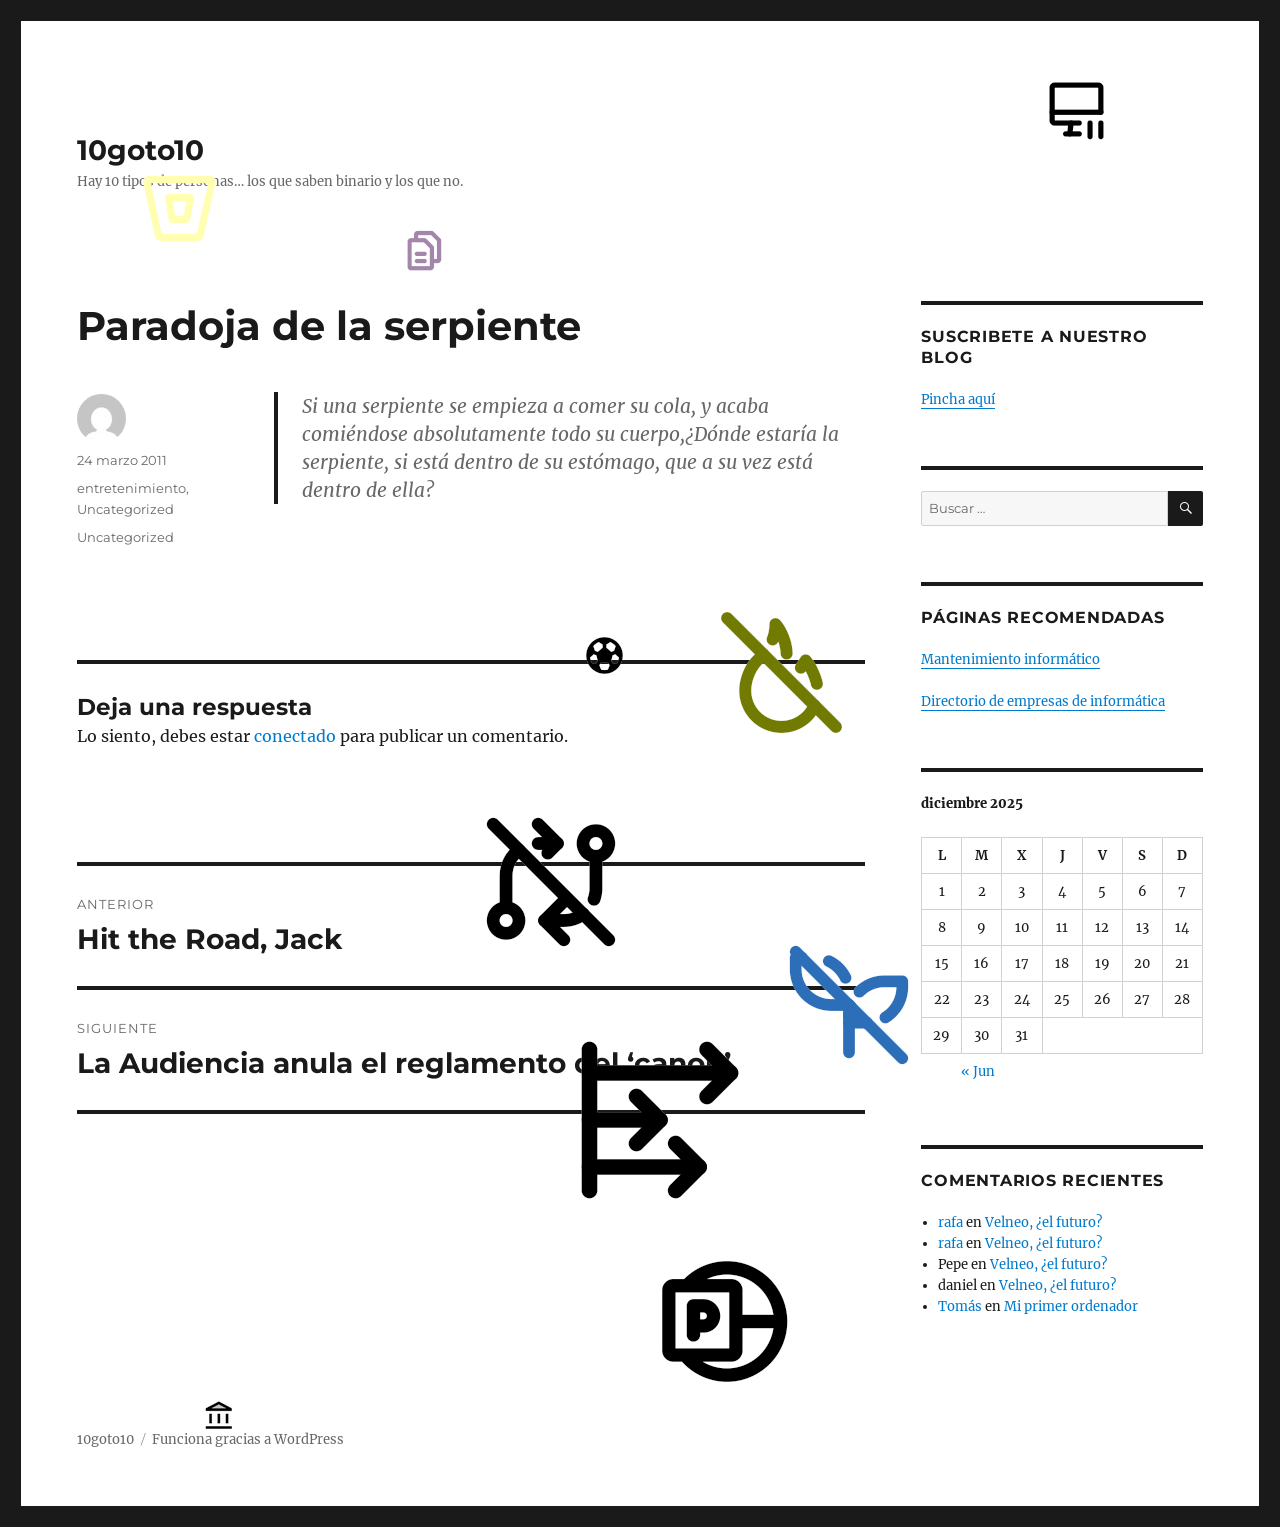 The image size is (1280, 1527). What do you see at coordinates (424, 251) in the screenshot?
I see `view all files` at bounding box center [424, 251].